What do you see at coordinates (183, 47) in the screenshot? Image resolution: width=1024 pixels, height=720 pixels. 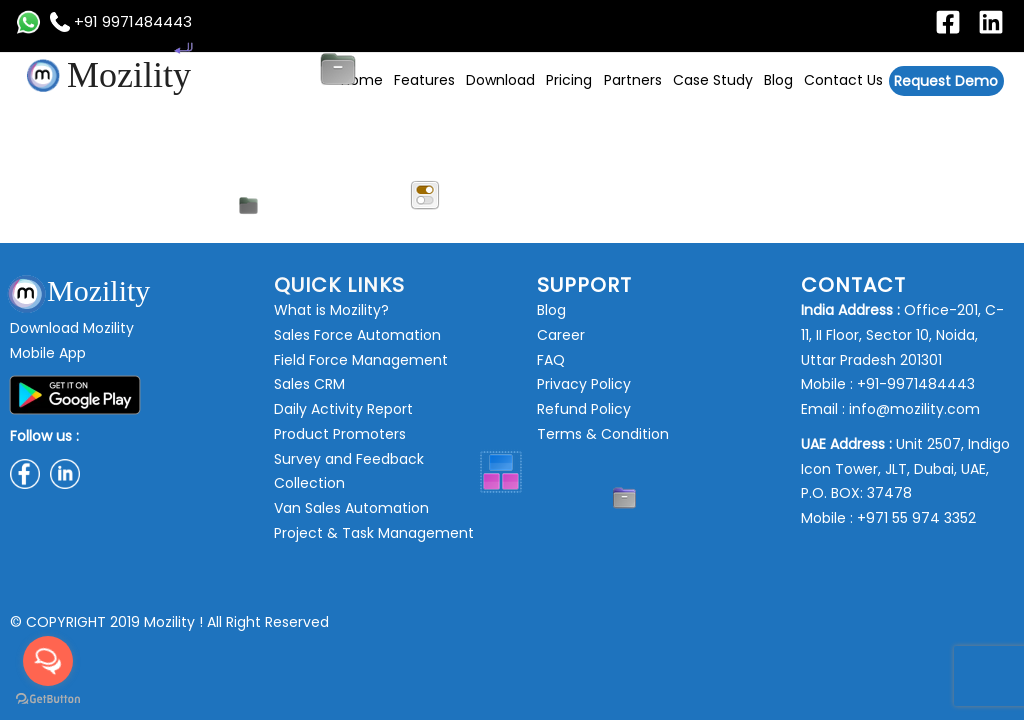 I see `reply to all recipients of an email` at bounding box center [183, 47].